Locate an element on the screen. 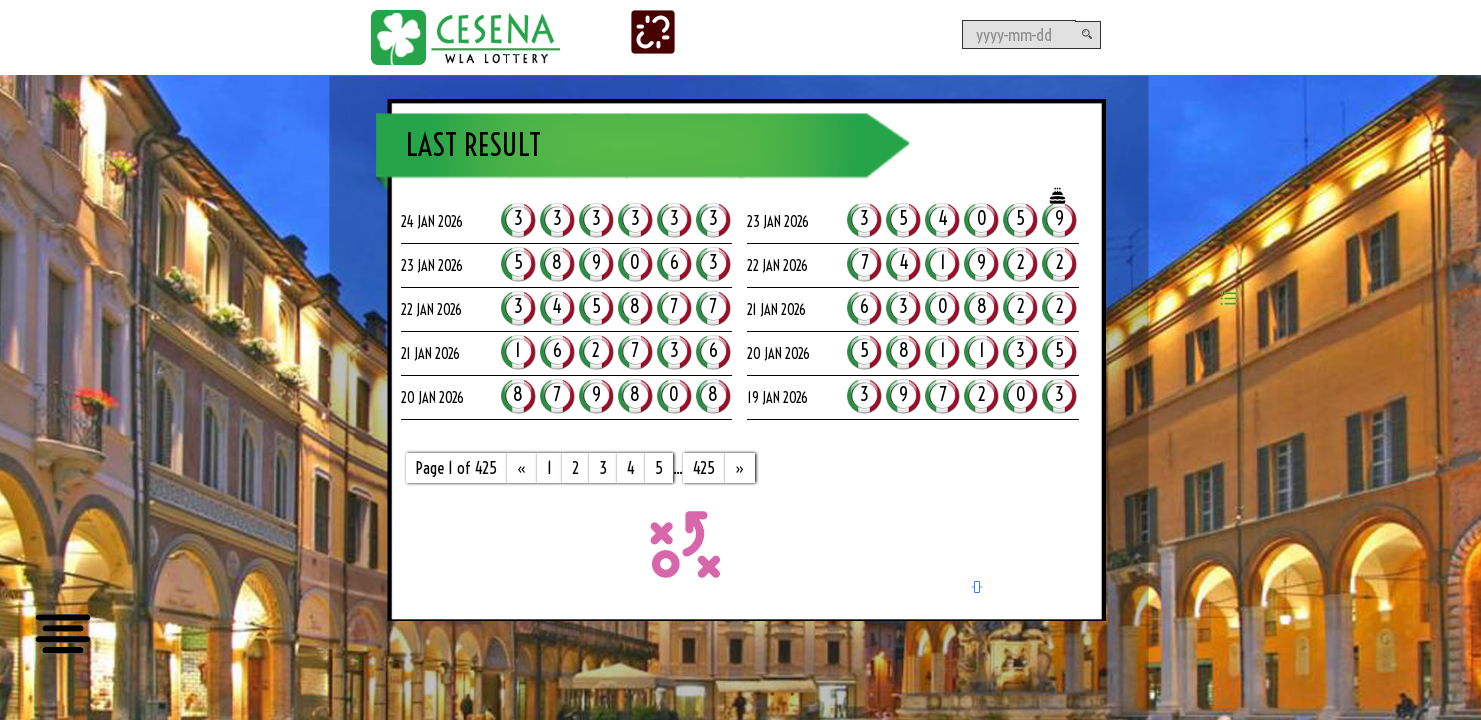 The width and height of the screenshot is (1481, 720). disconnect or unlink a connected account is located at coordinates (653, 32).